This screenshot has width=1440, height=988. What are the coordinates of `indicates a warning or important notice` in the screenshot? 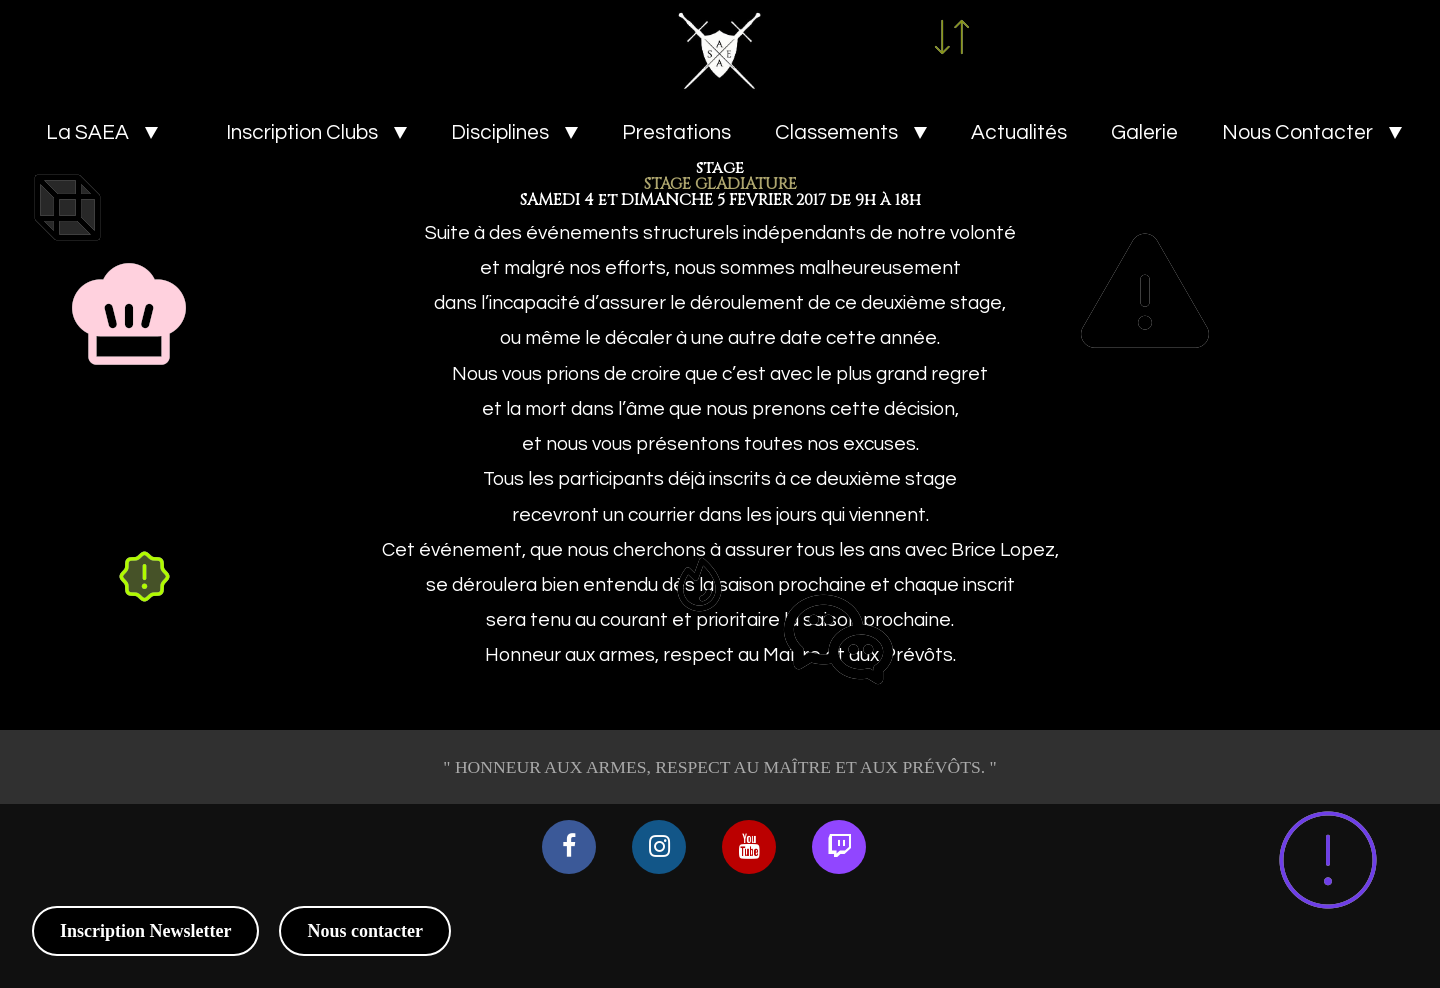 It's located at (144, 576).